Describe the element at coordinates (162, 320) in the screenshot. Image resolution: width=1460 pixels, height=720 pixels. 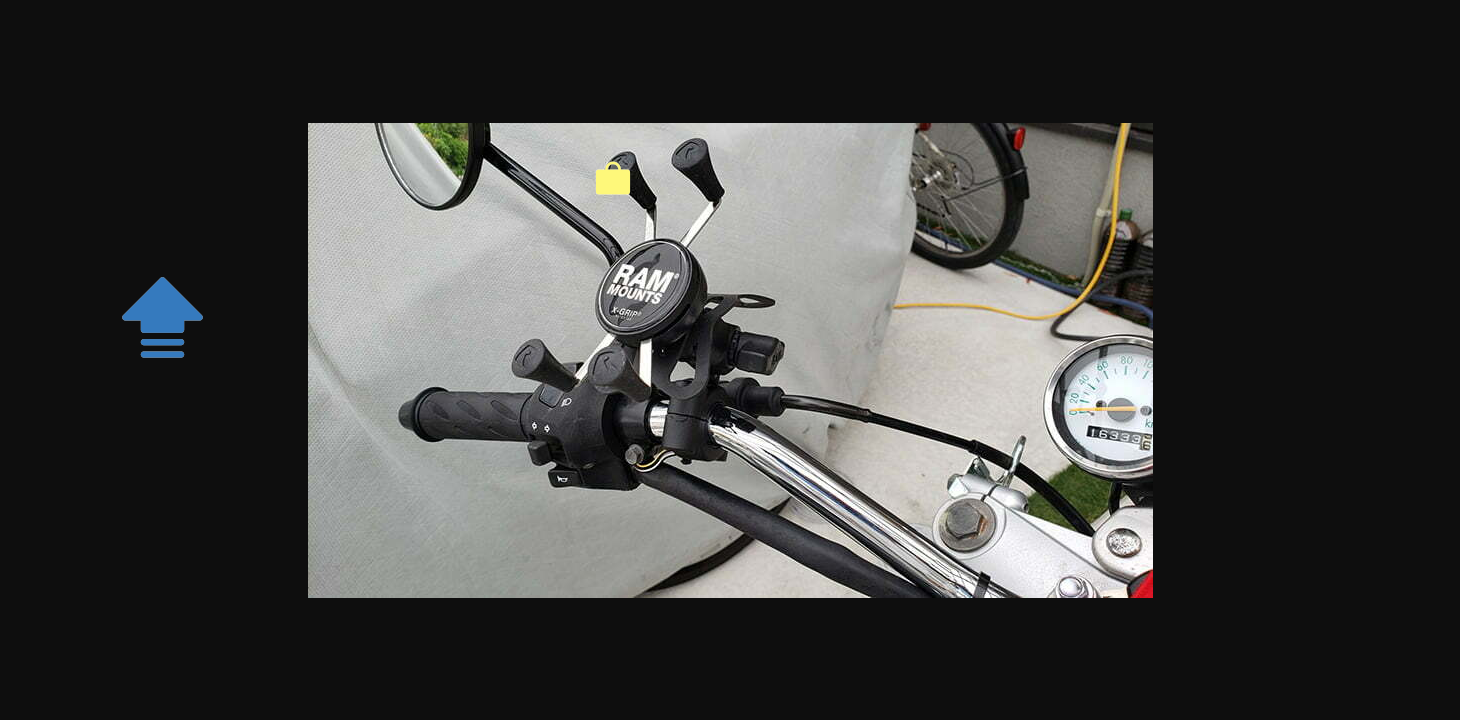
I see `upload file or content` at that location.